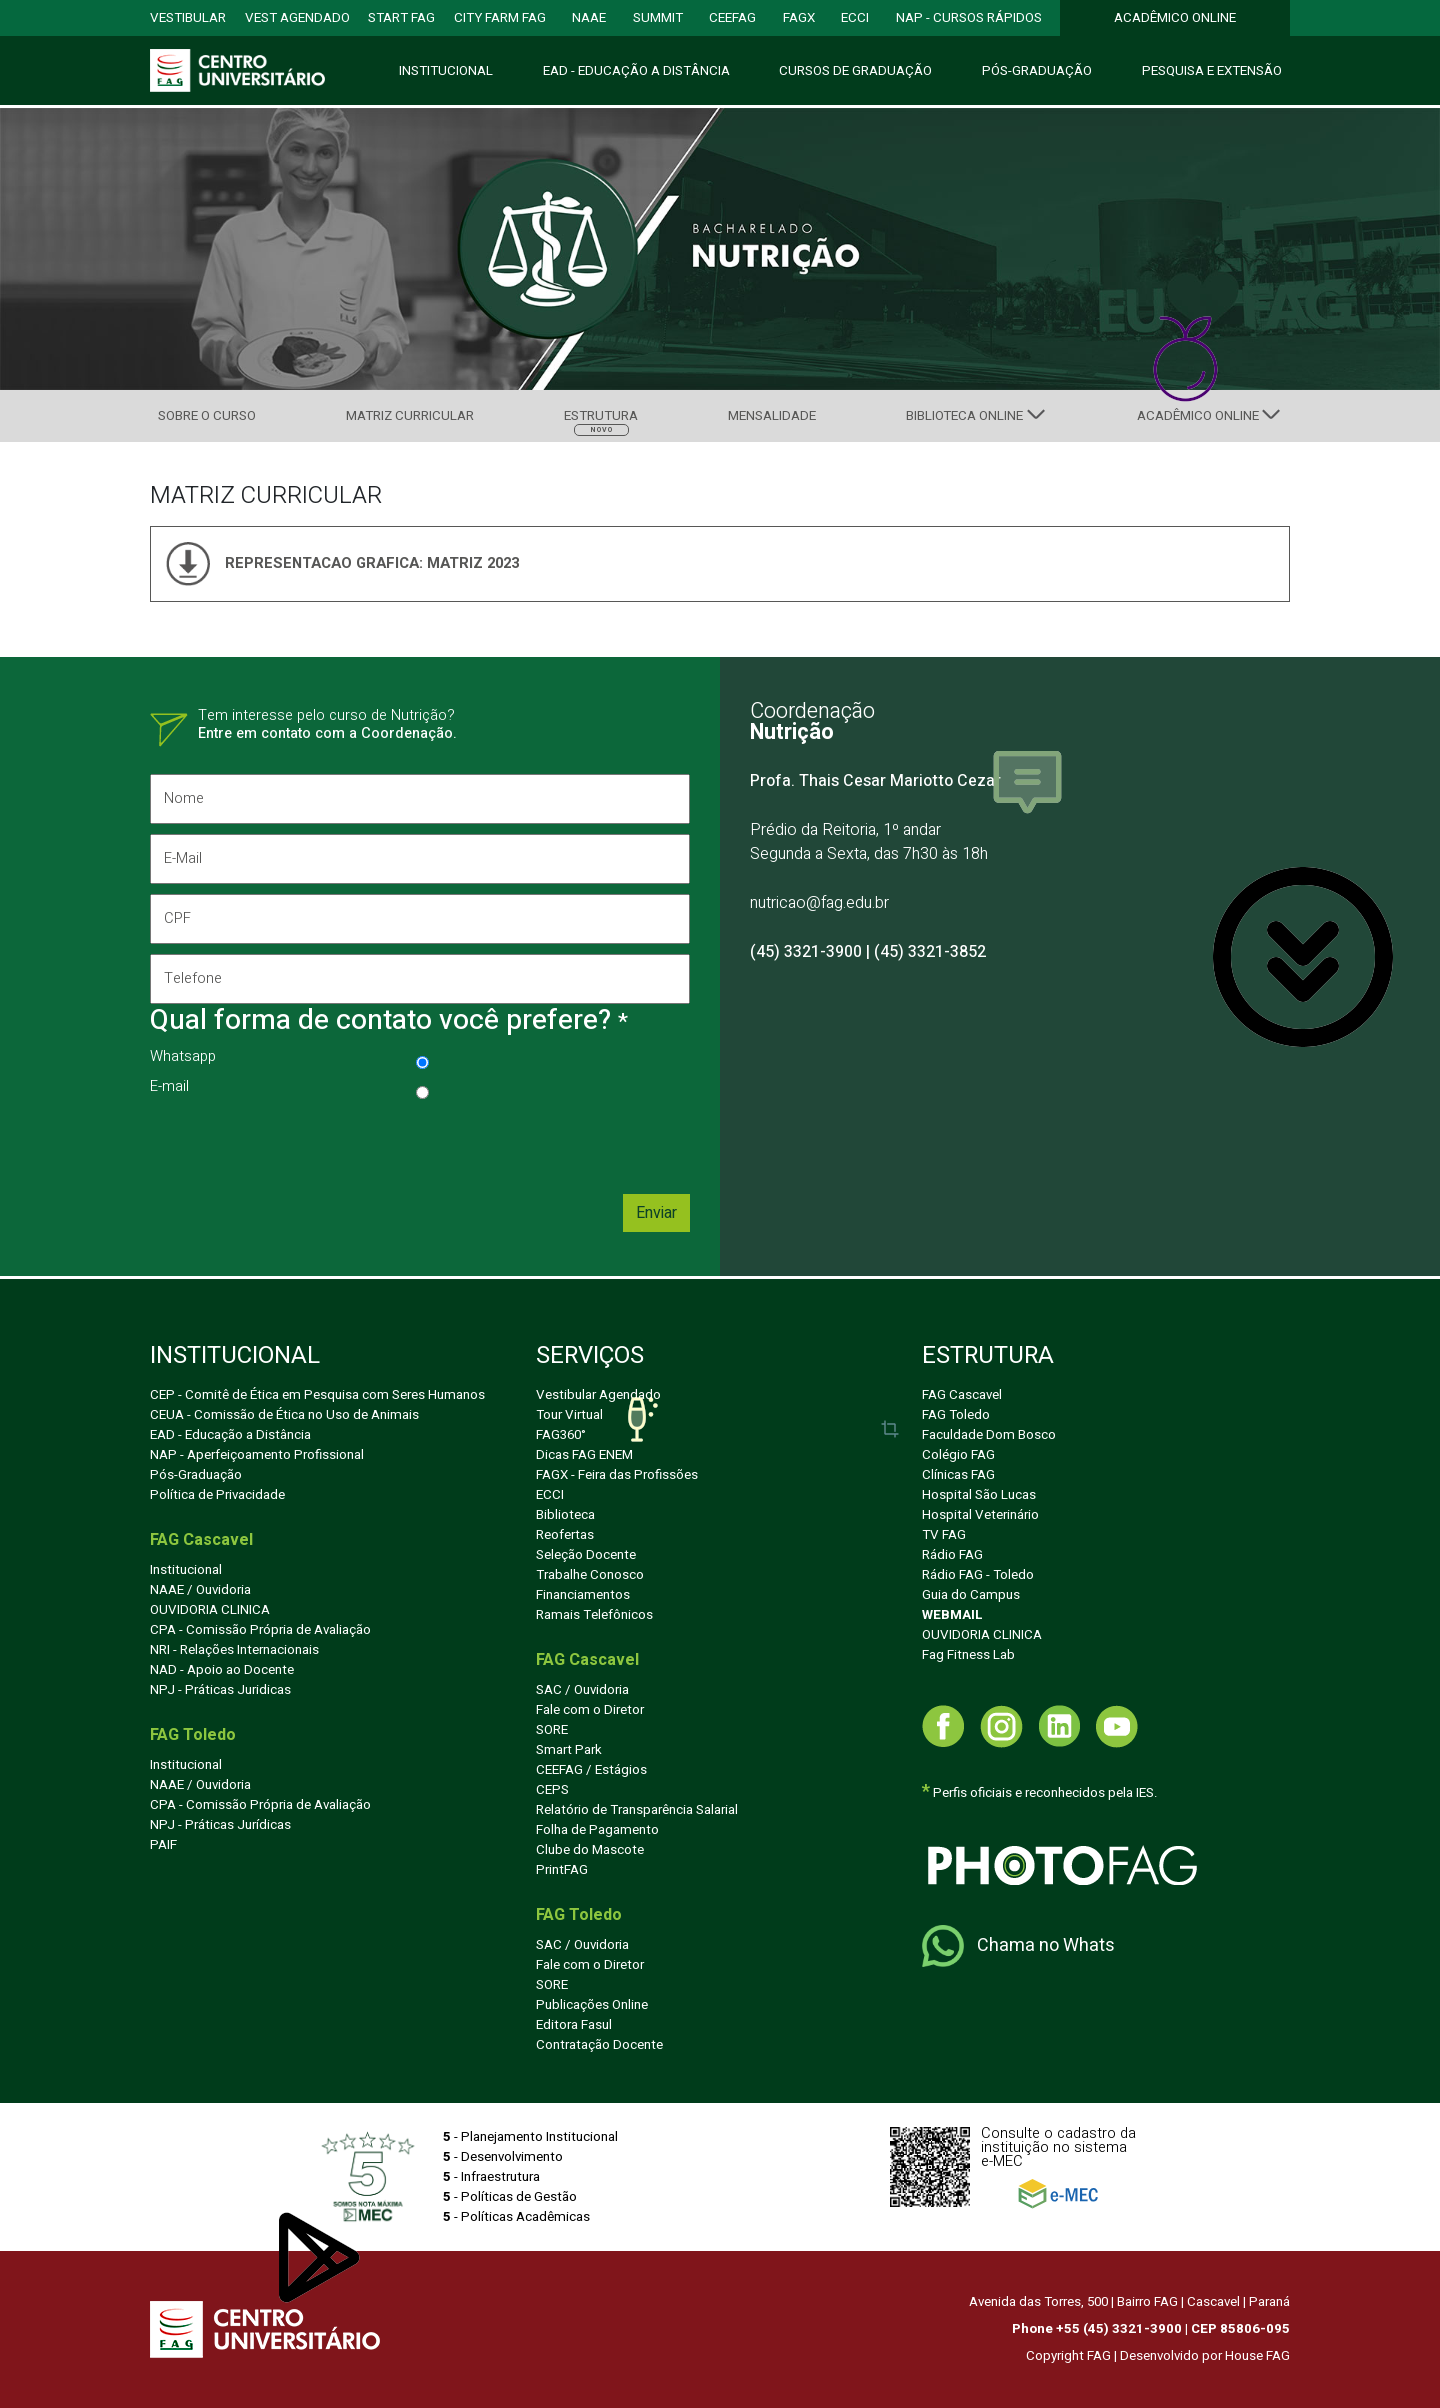 The image size is (1440, 2408). Describe the element at coordinates (638, 1419) in the screenshot. I see `celebrate an achievement or milestone` at that location.